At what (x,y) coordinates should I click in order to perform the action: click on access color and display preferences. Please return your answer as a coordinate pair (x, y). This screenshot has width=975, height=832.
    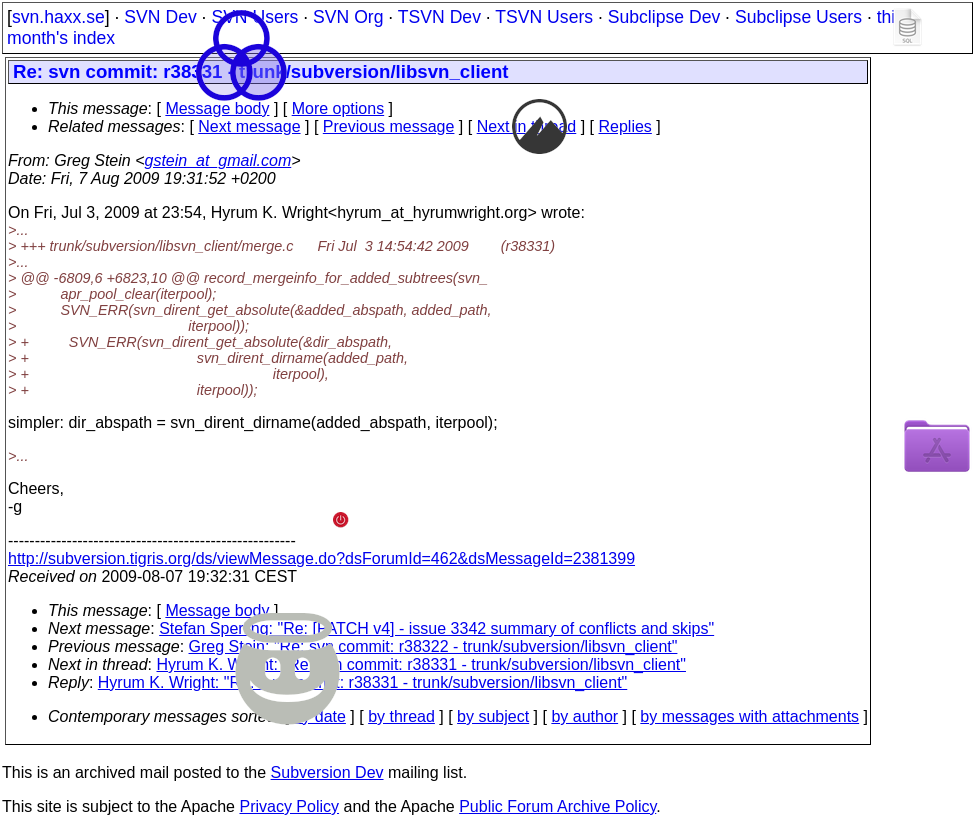
    Looking at the image, I should click on (241, 55).